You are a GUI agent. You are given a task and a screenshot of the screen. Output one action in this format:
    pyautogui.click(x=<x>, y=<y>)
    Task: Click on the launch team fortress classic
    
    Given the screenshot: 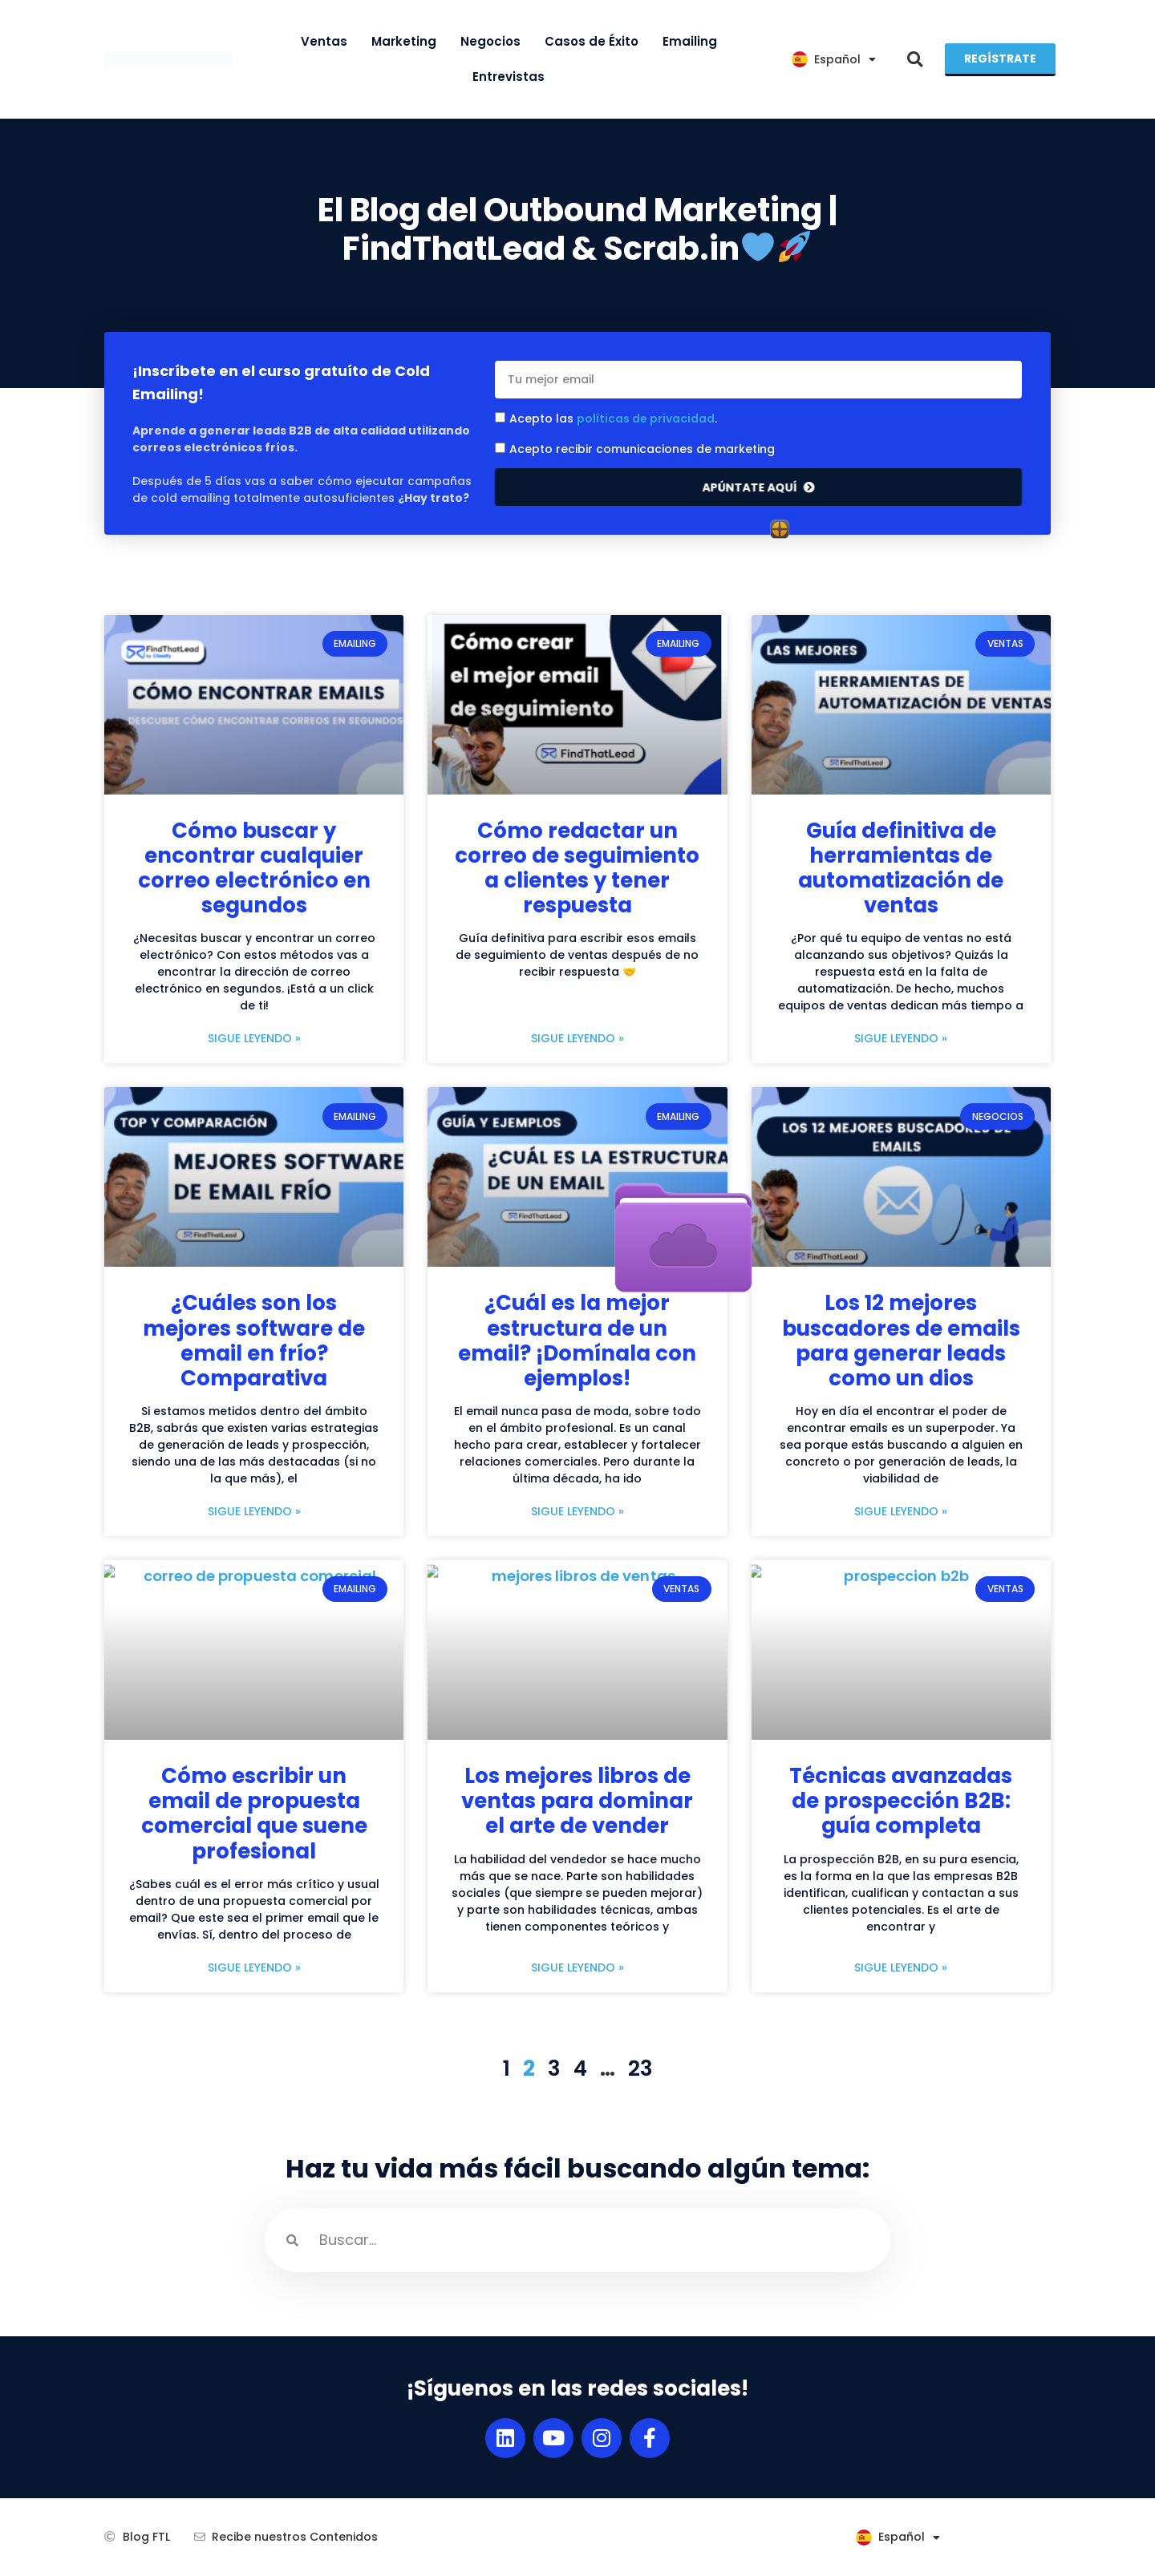 What is the action you would take?
    pyautogui.click(x=780, y=529)
    